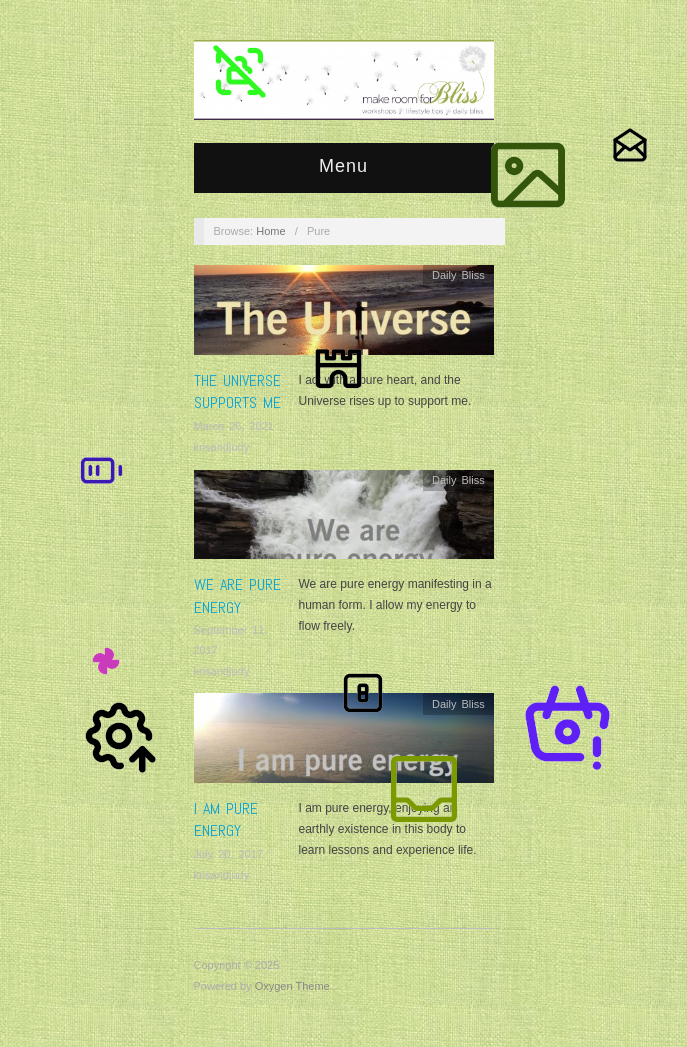 The width and height of the screenshot is (687, 1047). I want to click on upgrade or update settings, so click(119, 736).